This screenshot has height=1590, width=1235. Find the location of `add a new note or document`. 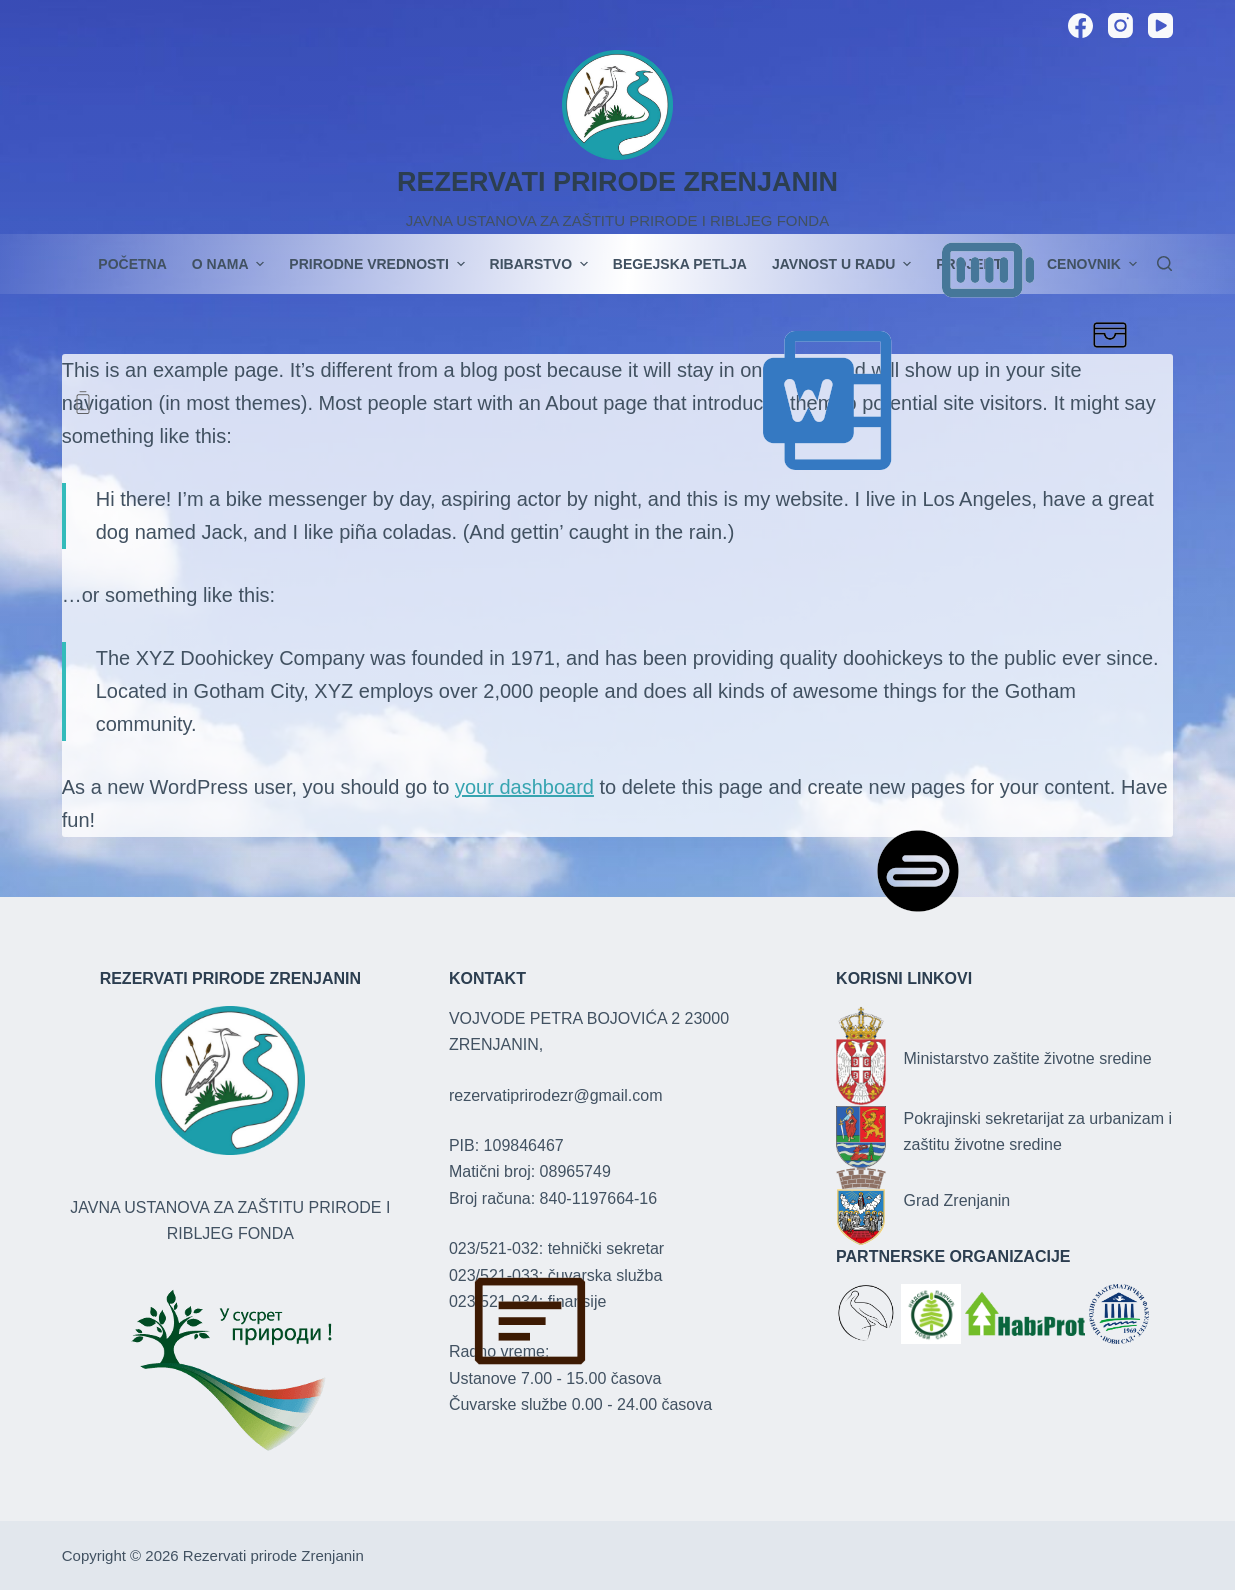

add a new note or document is located at coordinates (530, 1325).